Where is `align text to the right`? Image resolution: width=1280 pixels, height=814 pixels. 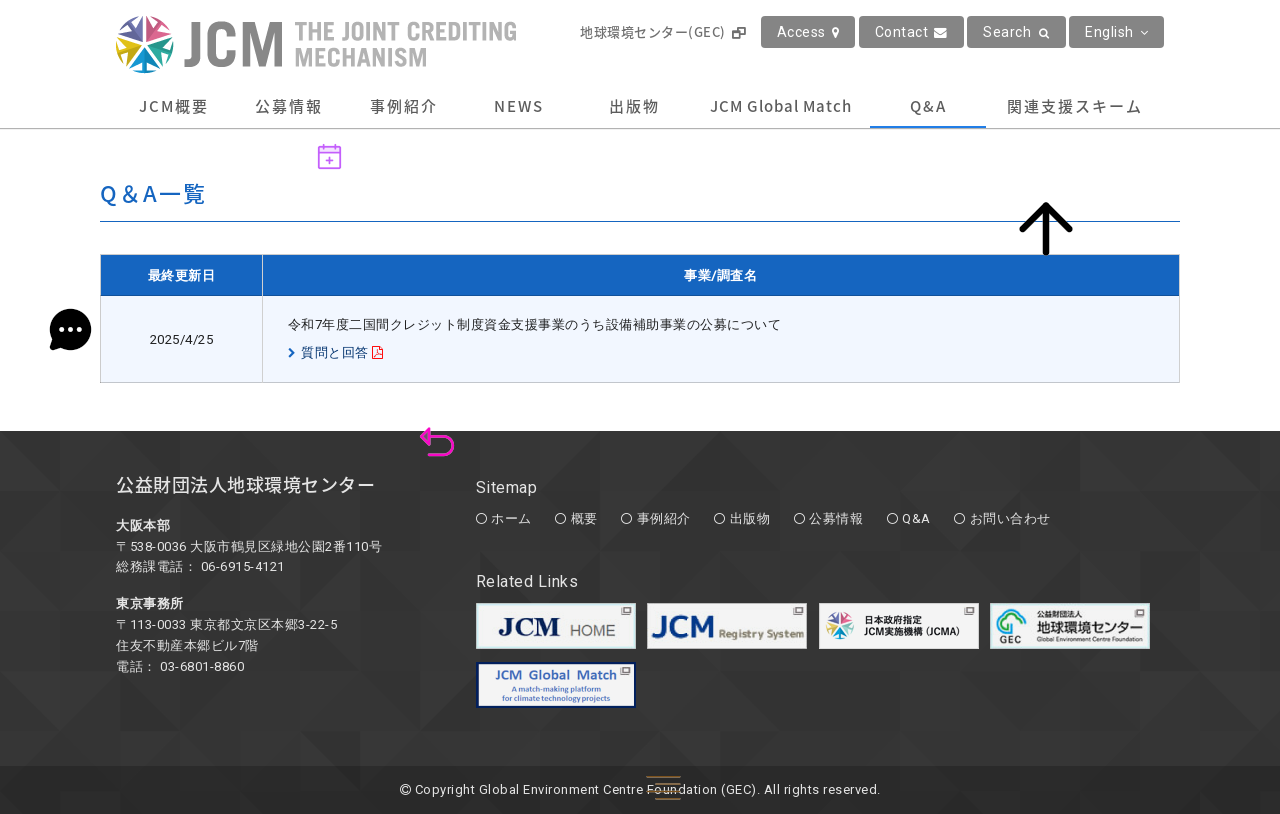
align text to the right is located at coordinates (663, 788).